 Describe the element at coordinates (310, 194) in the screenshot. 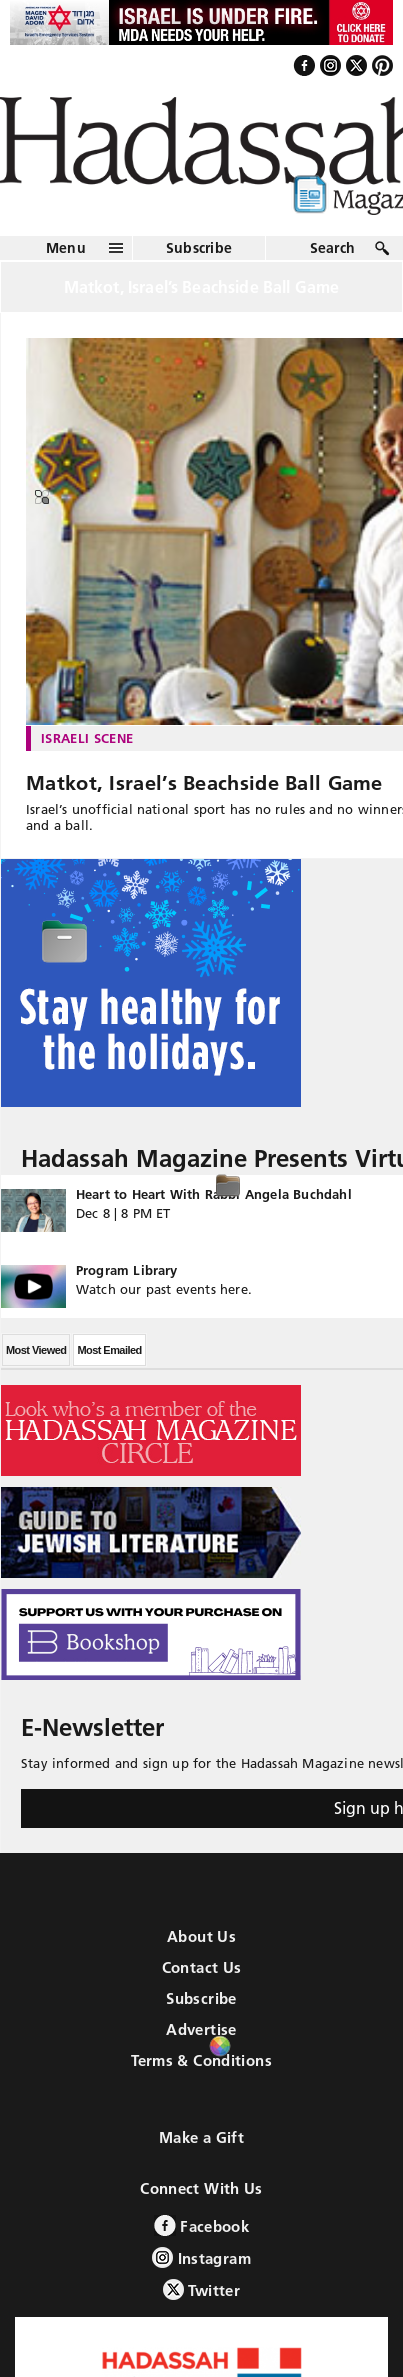

I see `open a text document template file` at that location.